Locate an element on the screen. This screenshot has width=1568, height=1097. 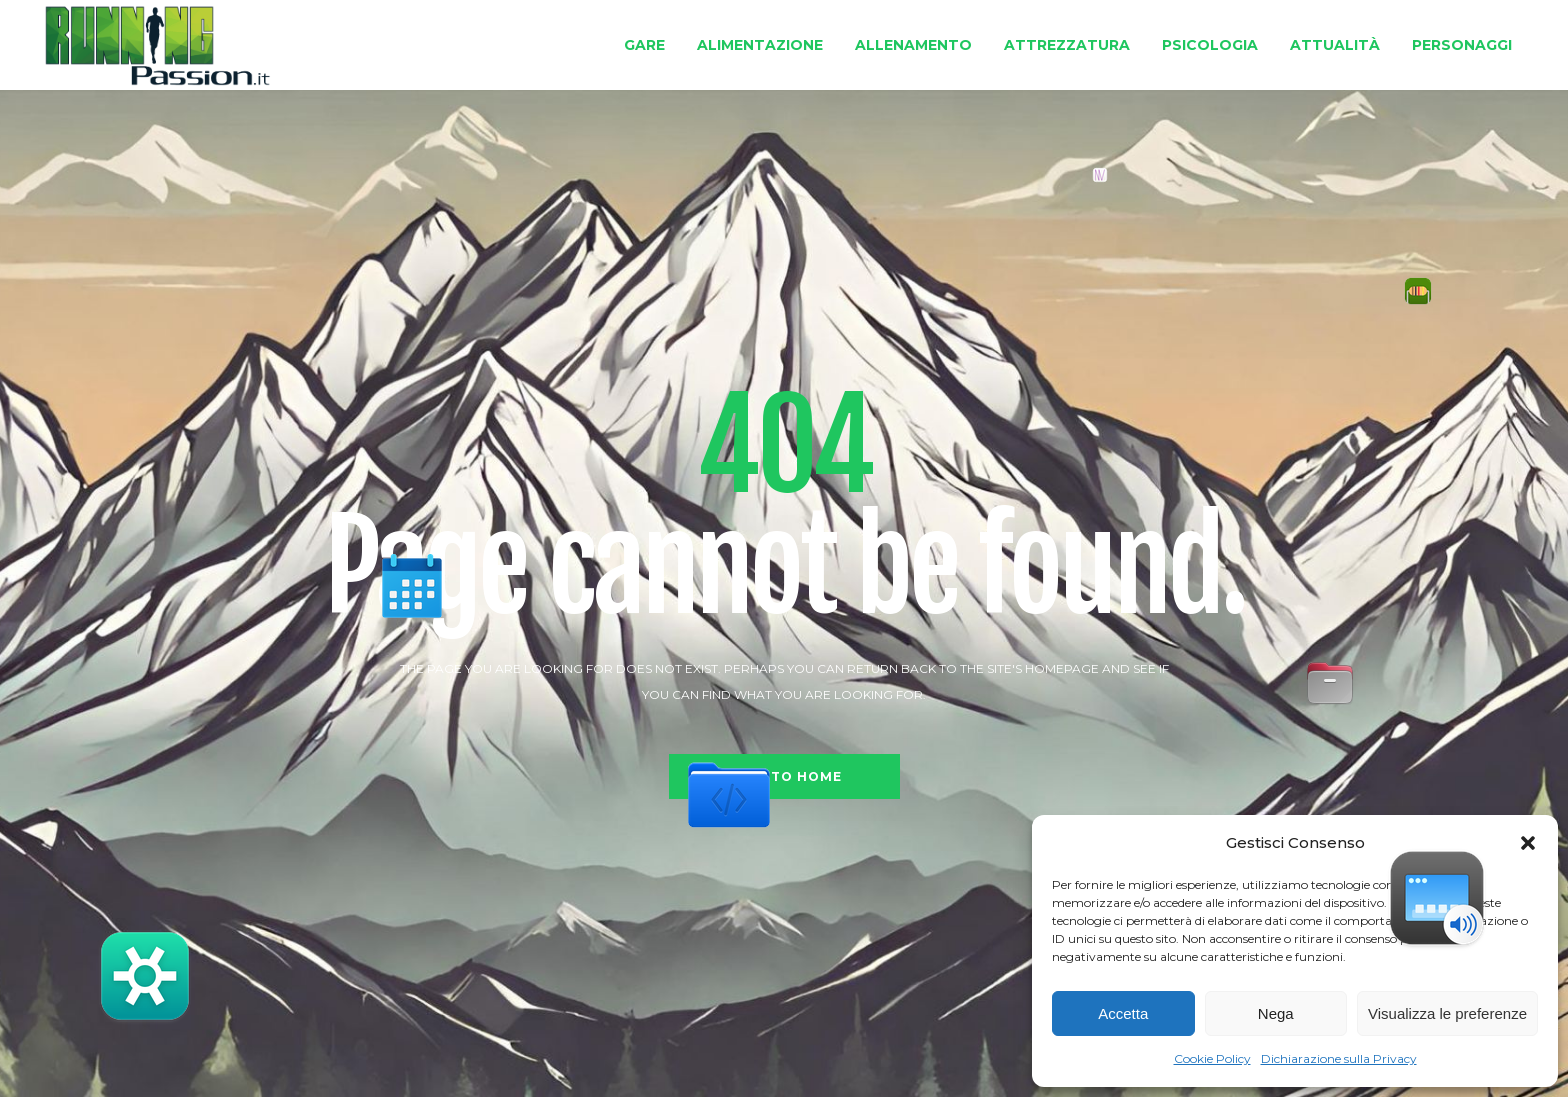
launch nvtop gpu monitoring application is located at coordinates (1100, 175).